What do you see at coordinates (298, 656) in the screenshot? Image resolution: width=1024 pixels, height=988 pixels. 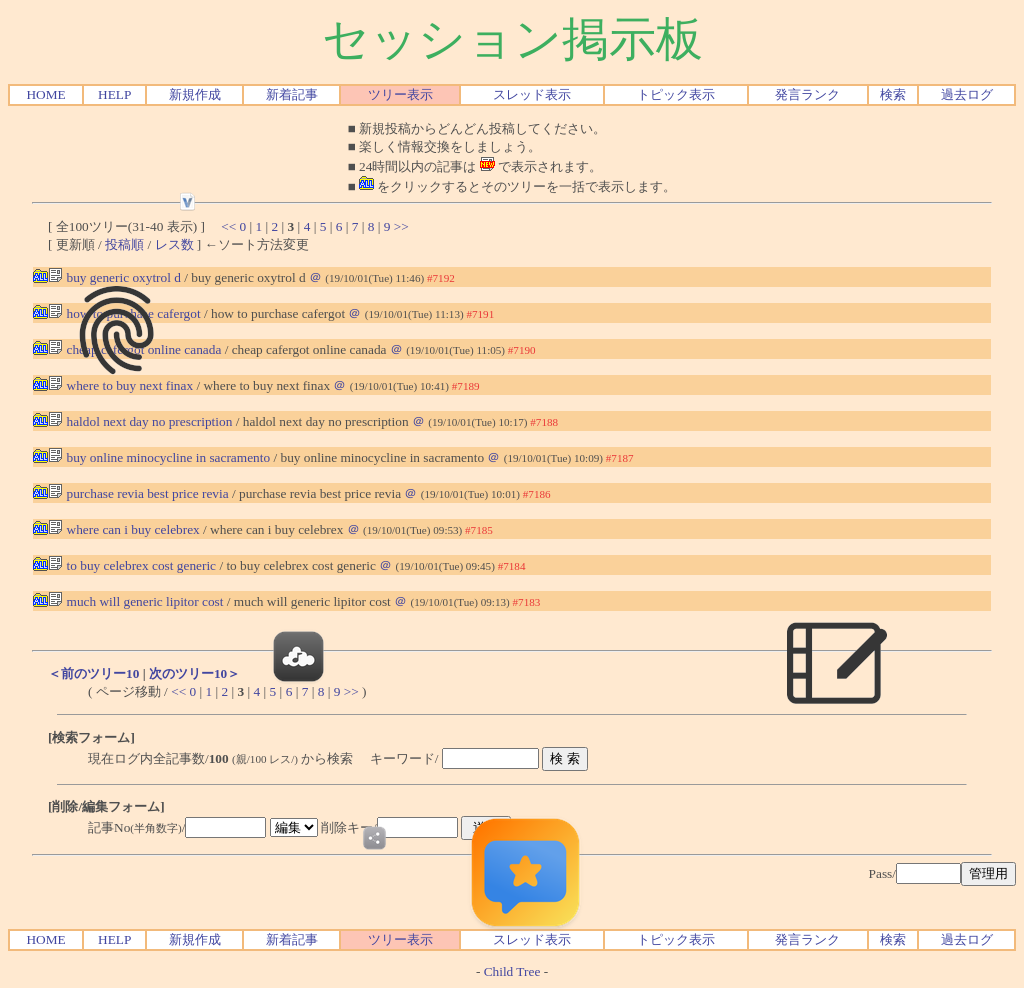 I see `open puddletag audio tag editor` at bounding box center [298, 656].